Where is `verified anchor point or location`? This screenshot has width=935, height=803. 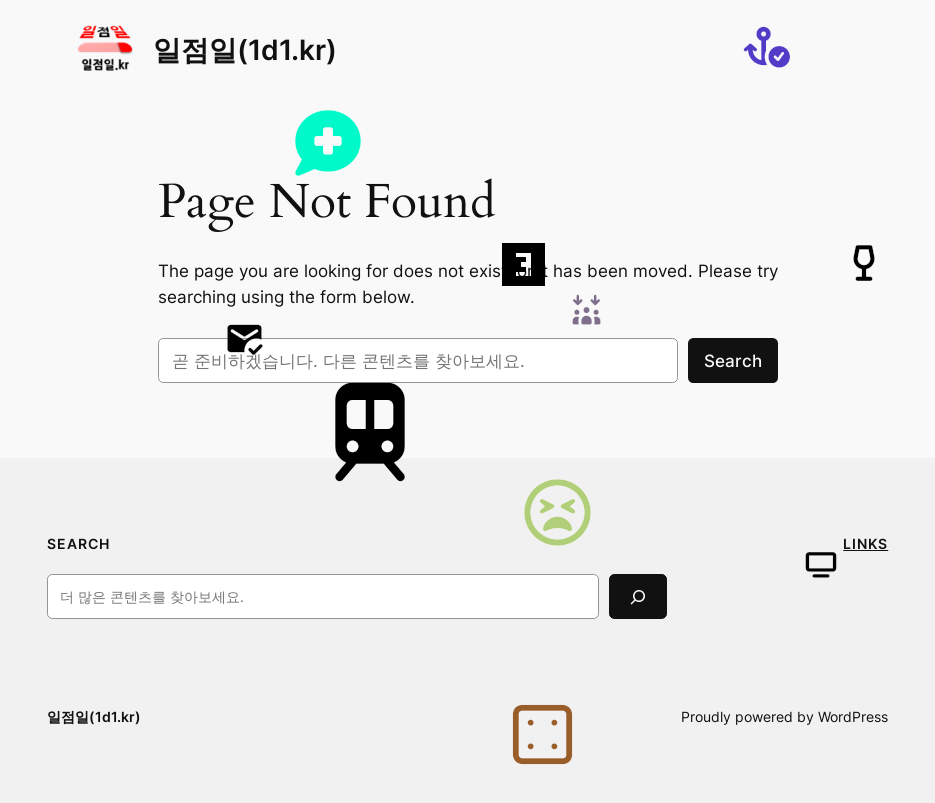 verified anchor point or location is located at coordinates (766, 46).